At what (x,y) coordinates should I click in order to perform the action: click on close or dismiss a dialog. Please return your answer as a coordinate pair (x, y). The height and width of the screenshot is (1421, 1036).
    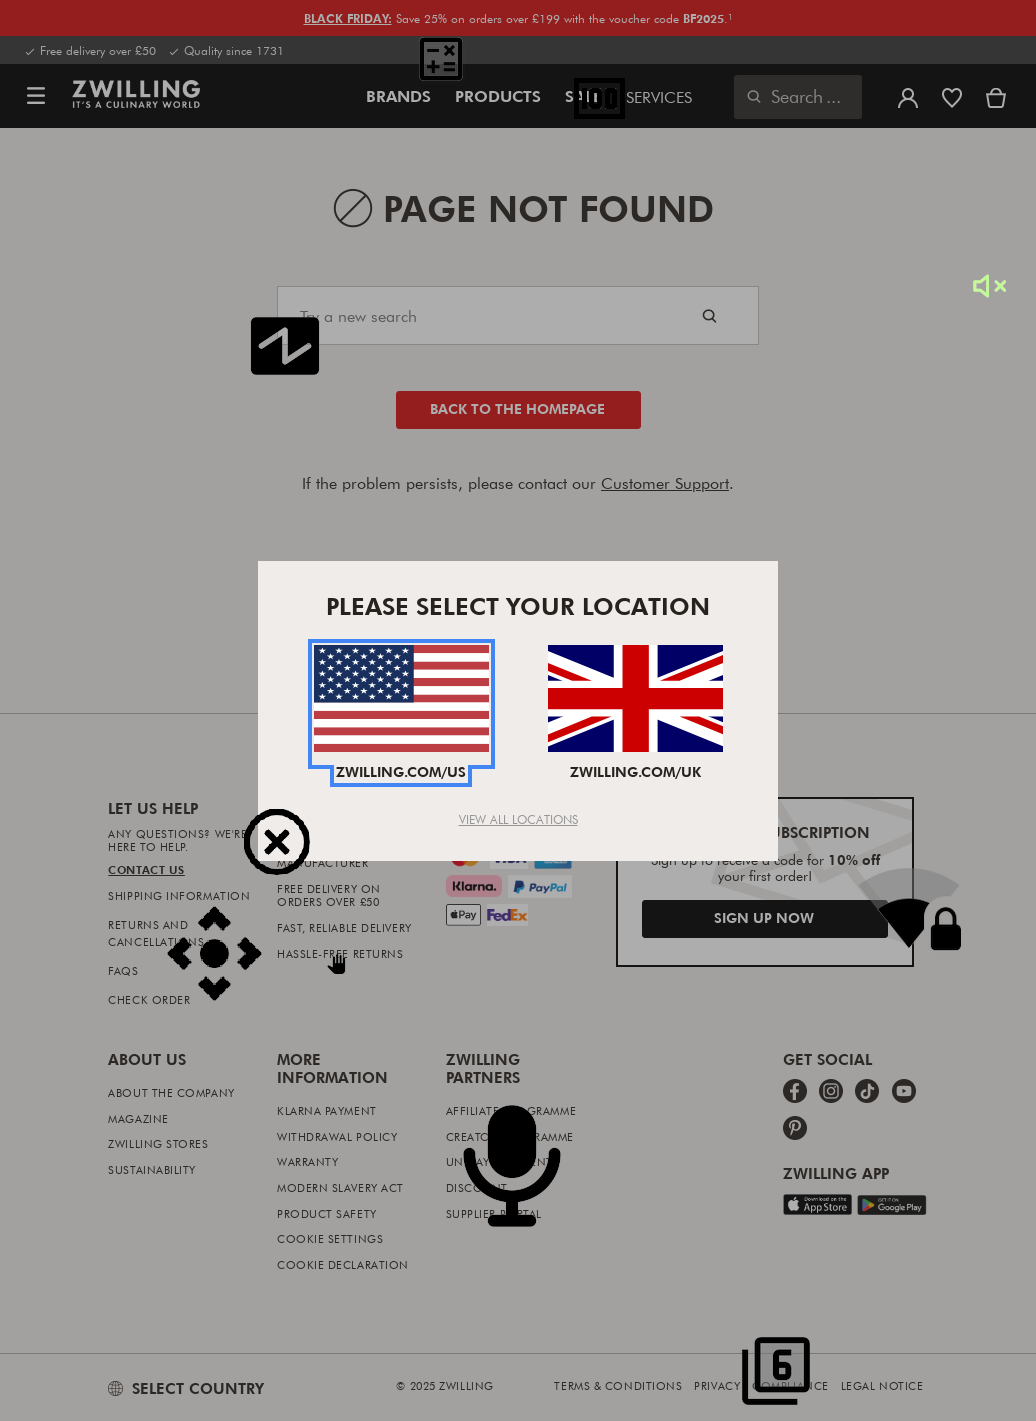
    Looking at the image, I should click on (277, 842).